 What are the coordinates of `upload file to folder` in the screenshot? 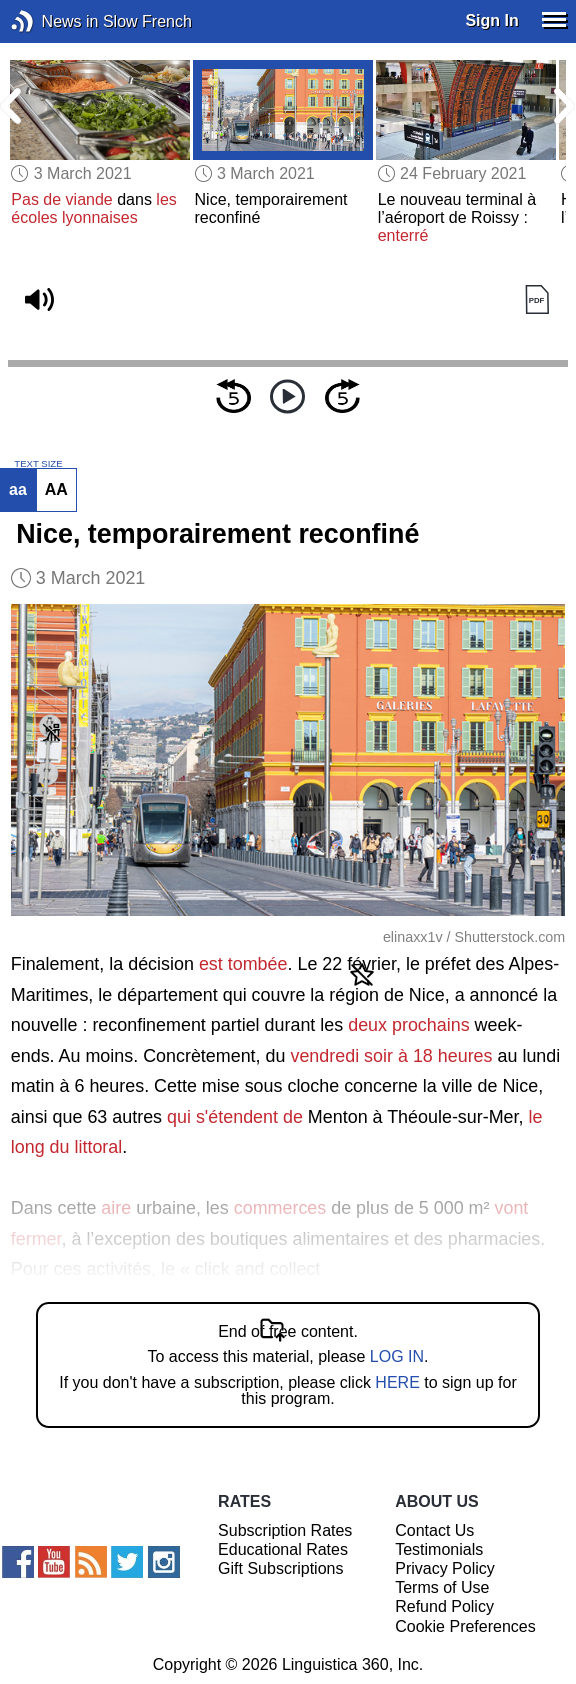 It's located at (272, 1329).